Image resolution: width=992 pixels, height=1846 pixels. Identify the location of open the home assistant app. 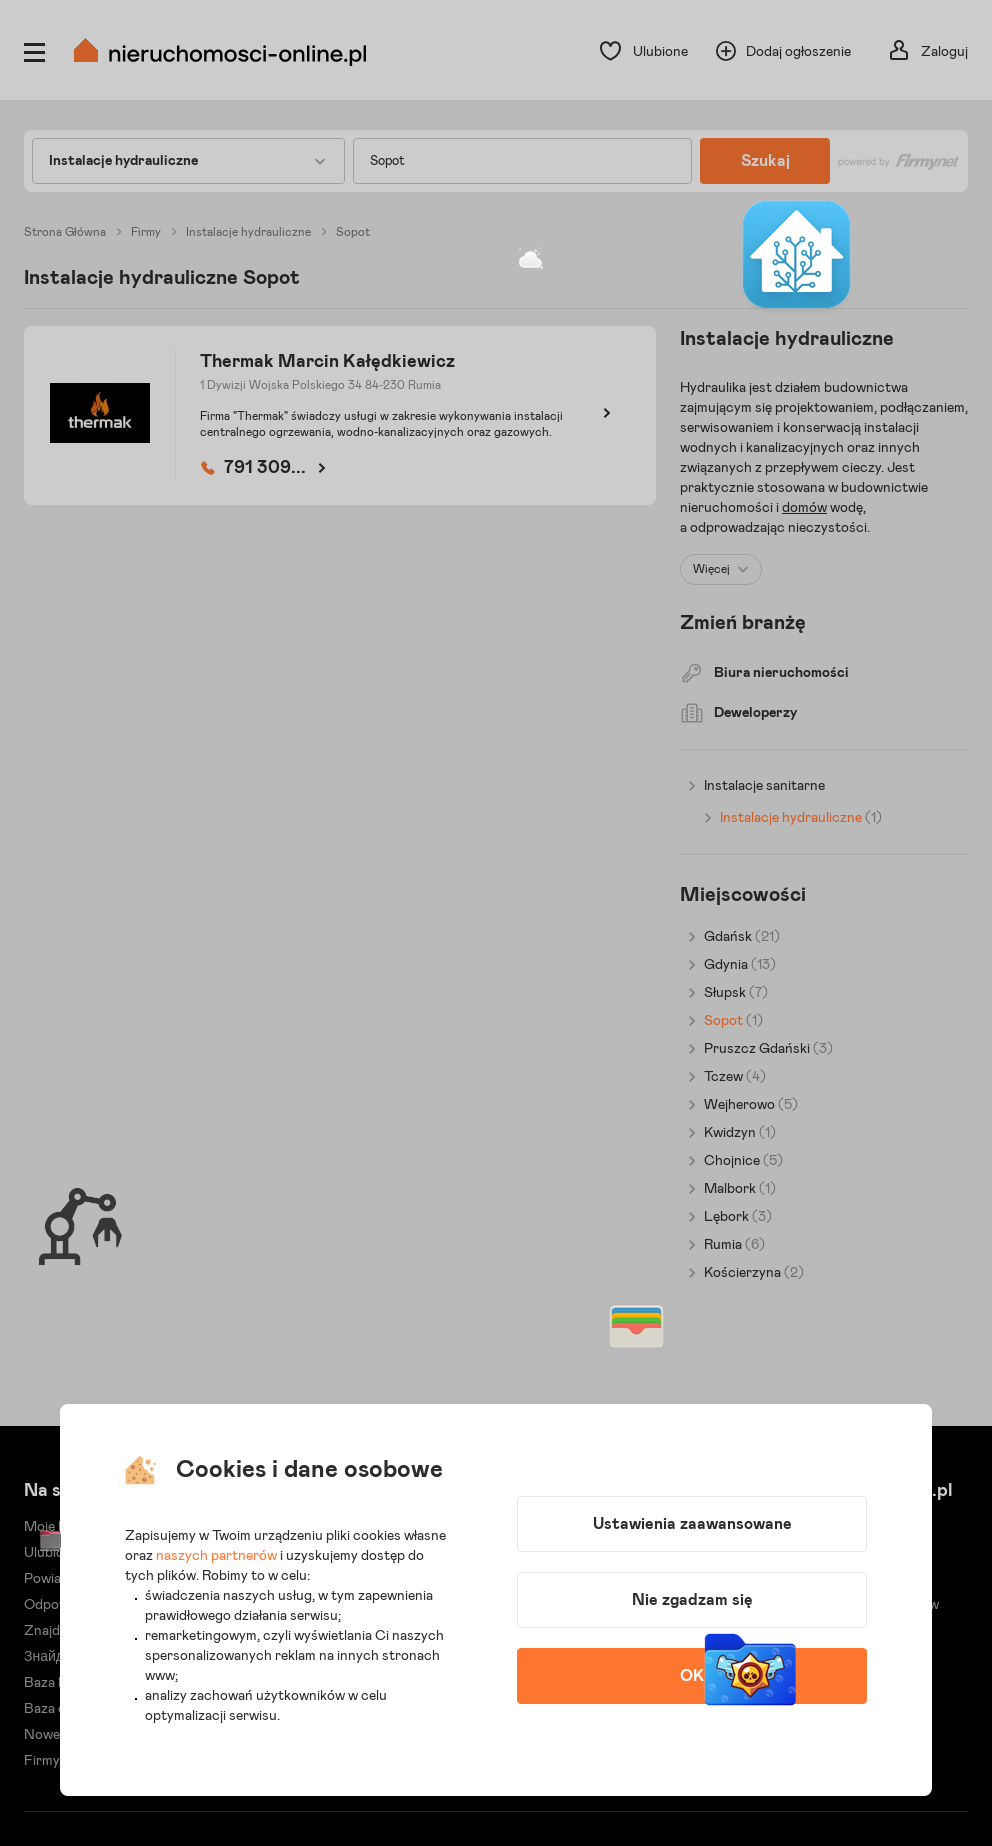
(796, 254).